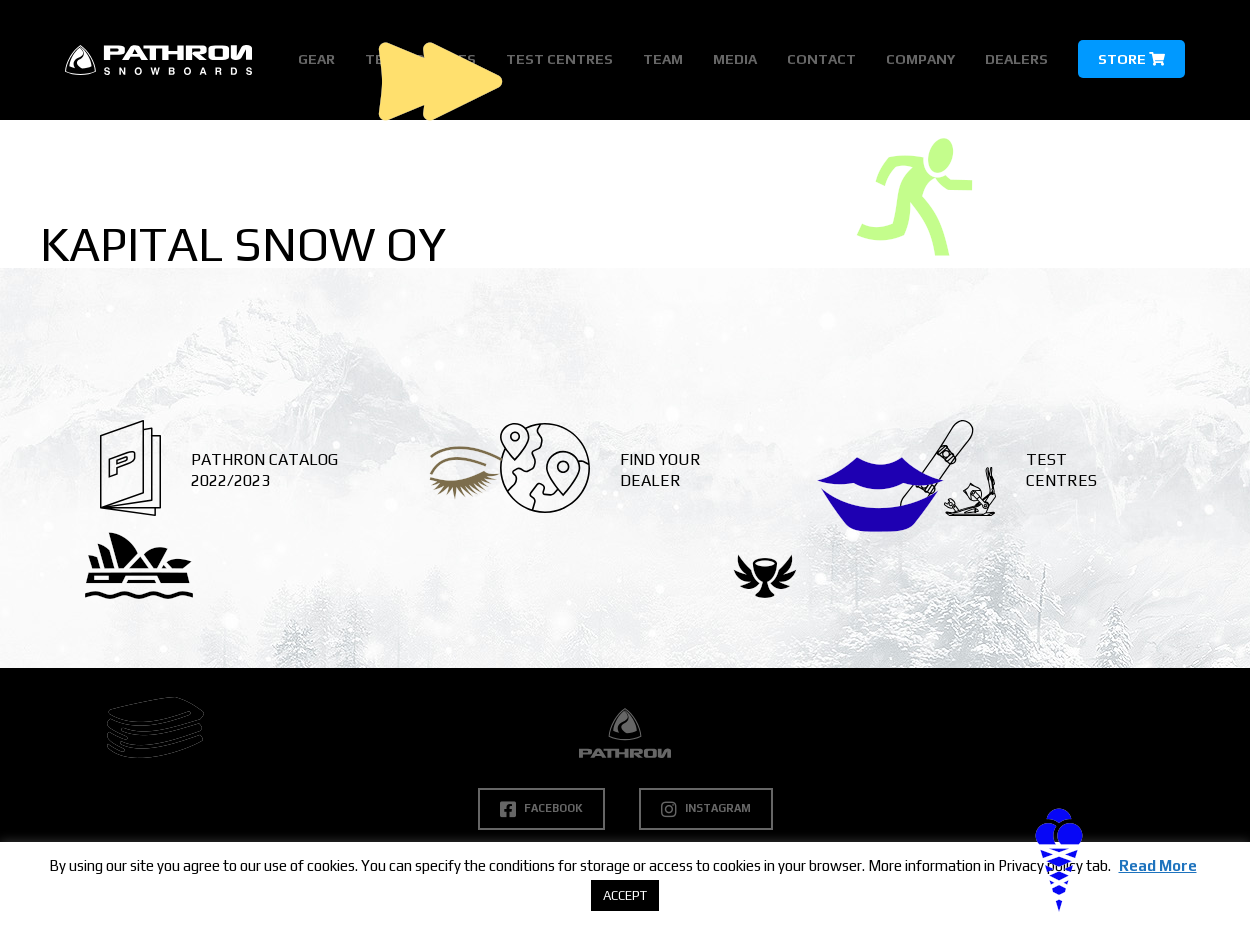 This screenshot has width=1250, height=928. I want to click on access beauty or makeup settings, so click(466, 473).